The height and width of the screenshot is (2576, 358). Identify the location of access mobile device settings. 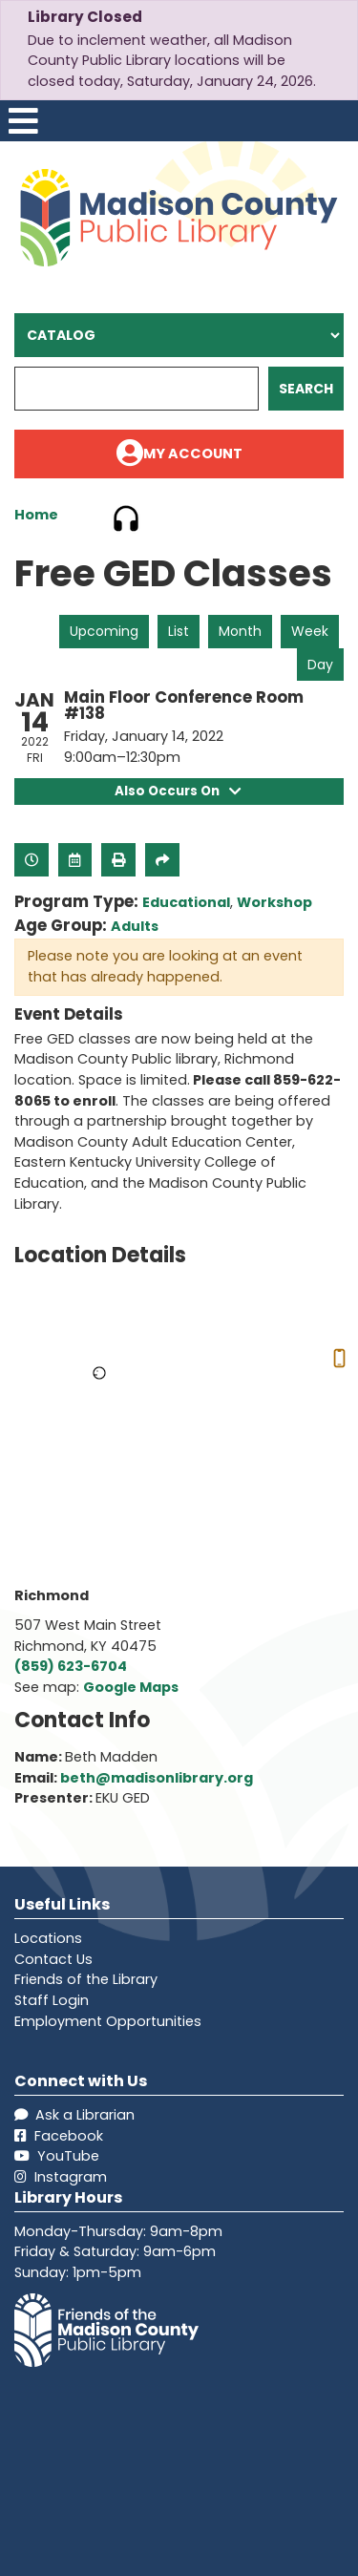
(339, 1358).